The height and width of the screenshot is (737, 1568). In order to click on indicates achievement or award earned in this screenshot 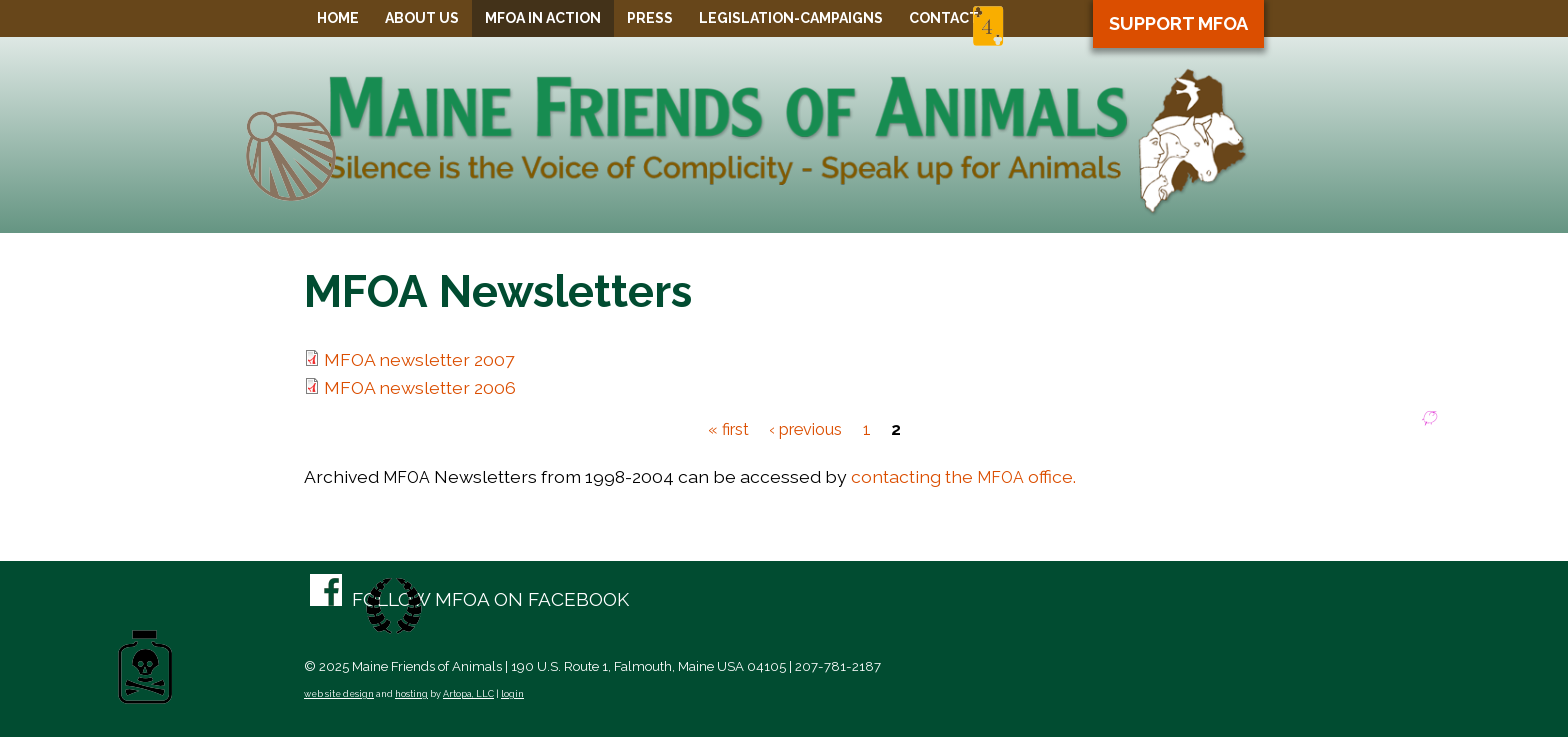, I will do `click(394, 606)`.